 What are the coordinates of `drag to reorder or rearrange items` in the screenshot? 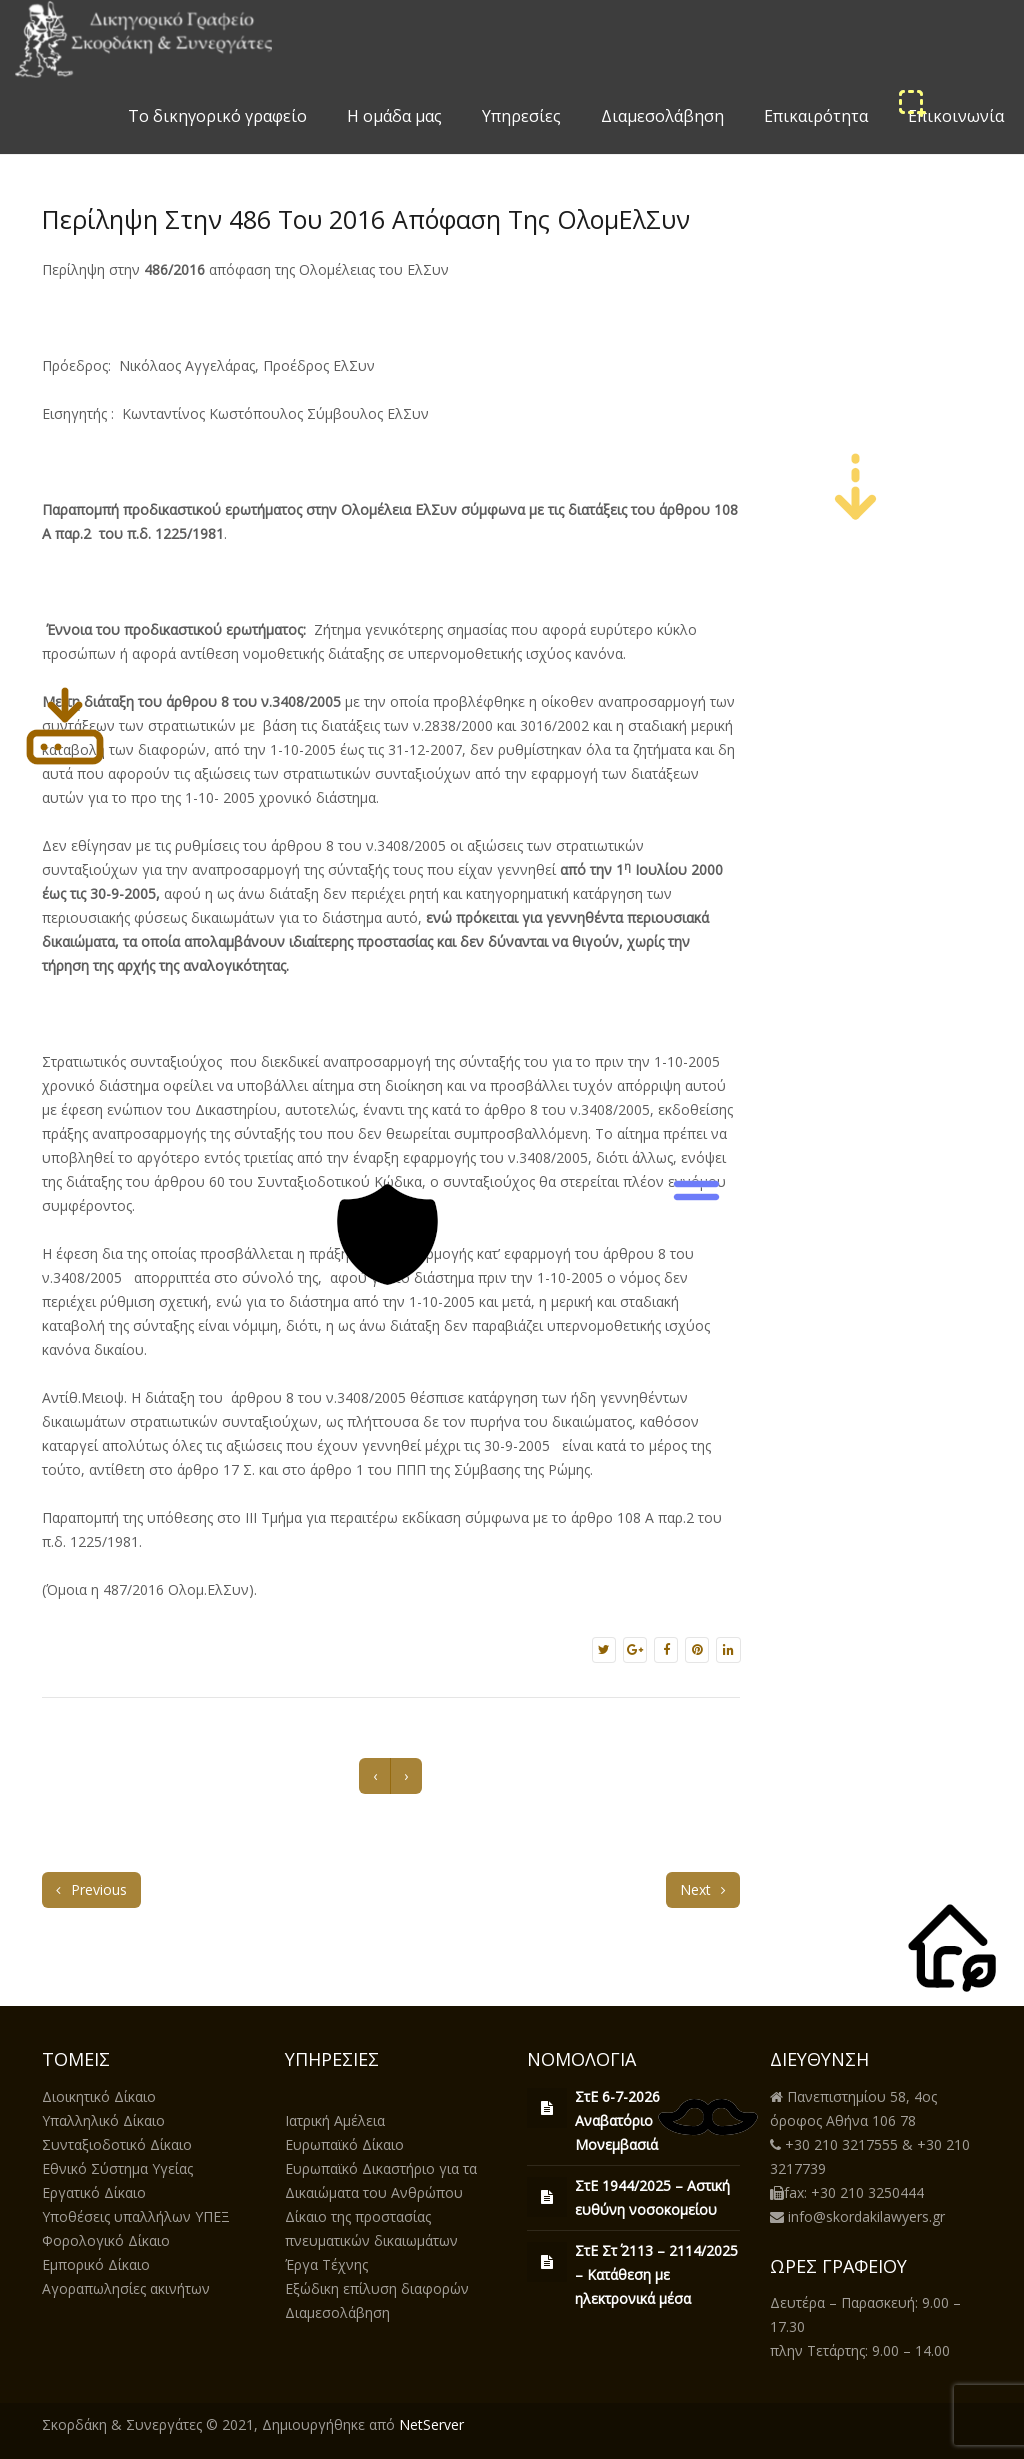 It's located at (696, 1190).